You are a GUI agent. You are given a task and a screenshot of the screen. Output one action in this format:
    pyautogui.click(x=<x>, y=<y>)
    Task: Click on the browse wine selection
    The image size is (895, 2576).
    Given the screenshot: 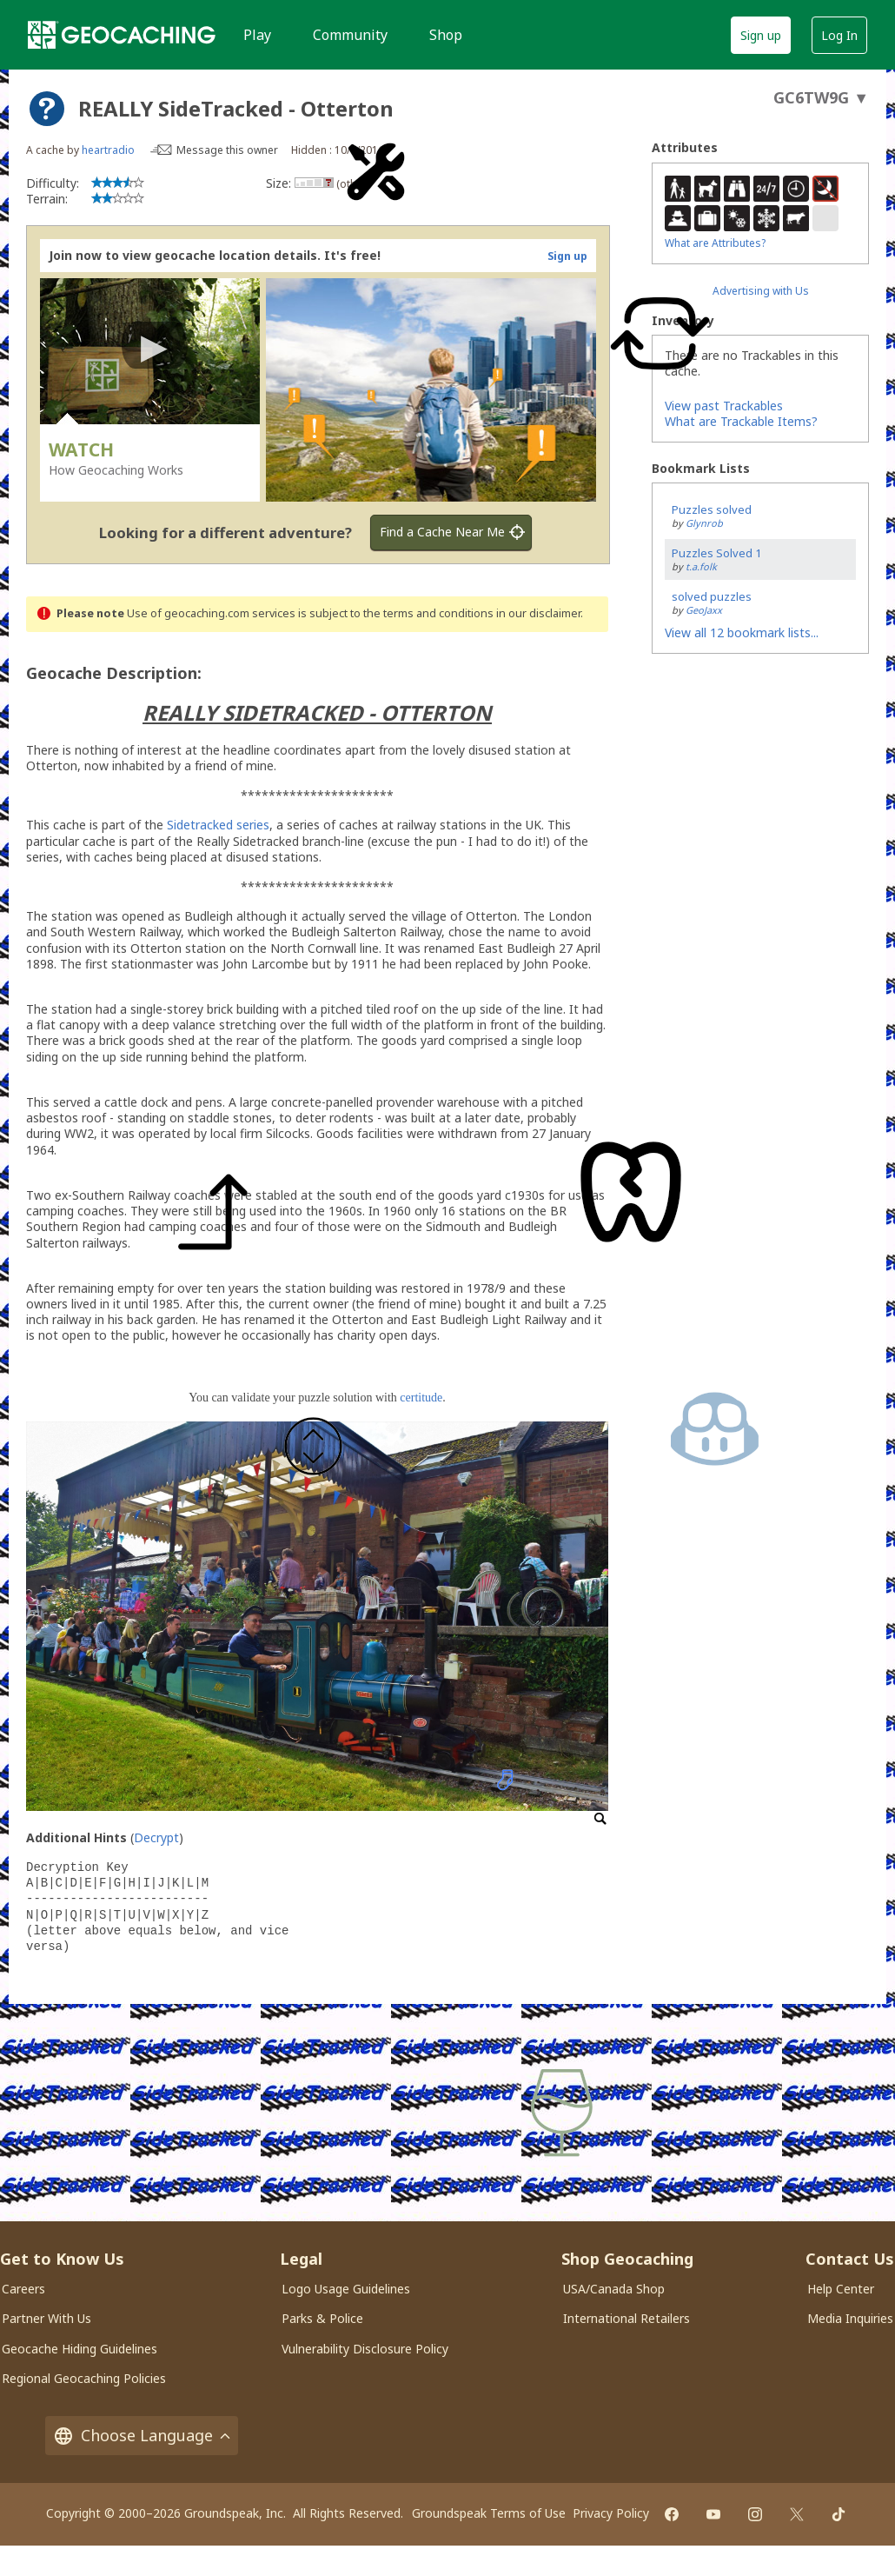 What is the action you would take?
    pyautogui.click(x=561, y=2109)
    